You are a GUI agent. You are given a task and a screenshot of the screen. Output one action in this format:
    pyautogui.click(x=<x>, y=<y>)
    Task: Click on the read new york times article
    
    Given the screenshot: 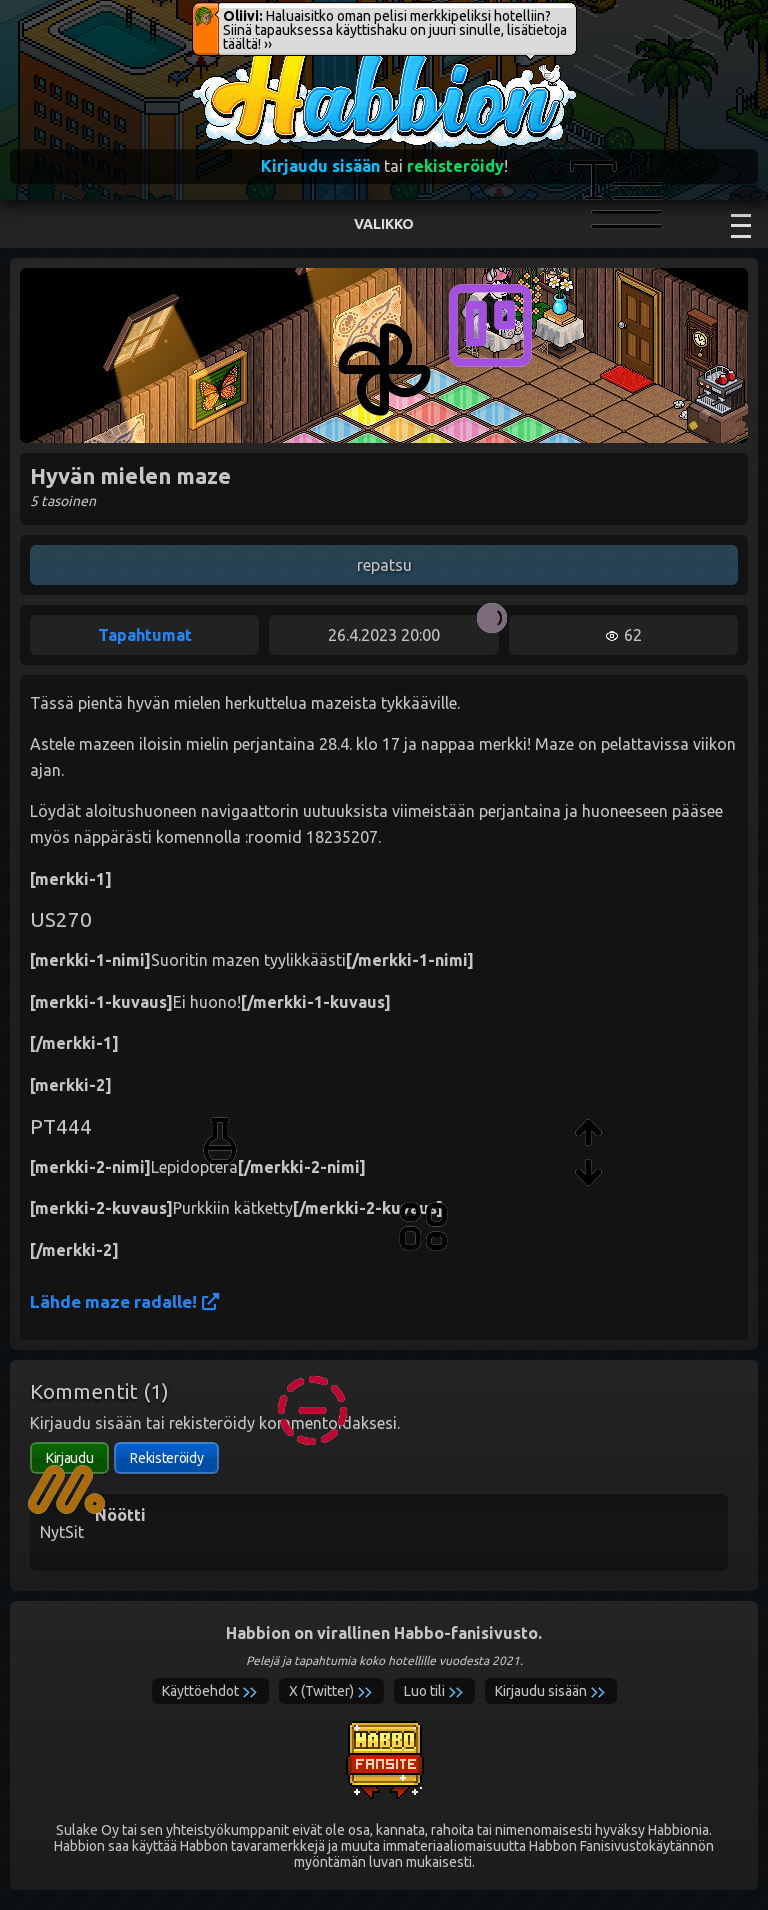 What is the action you would take?
    pyautogui.click(x=614, y=194)
    